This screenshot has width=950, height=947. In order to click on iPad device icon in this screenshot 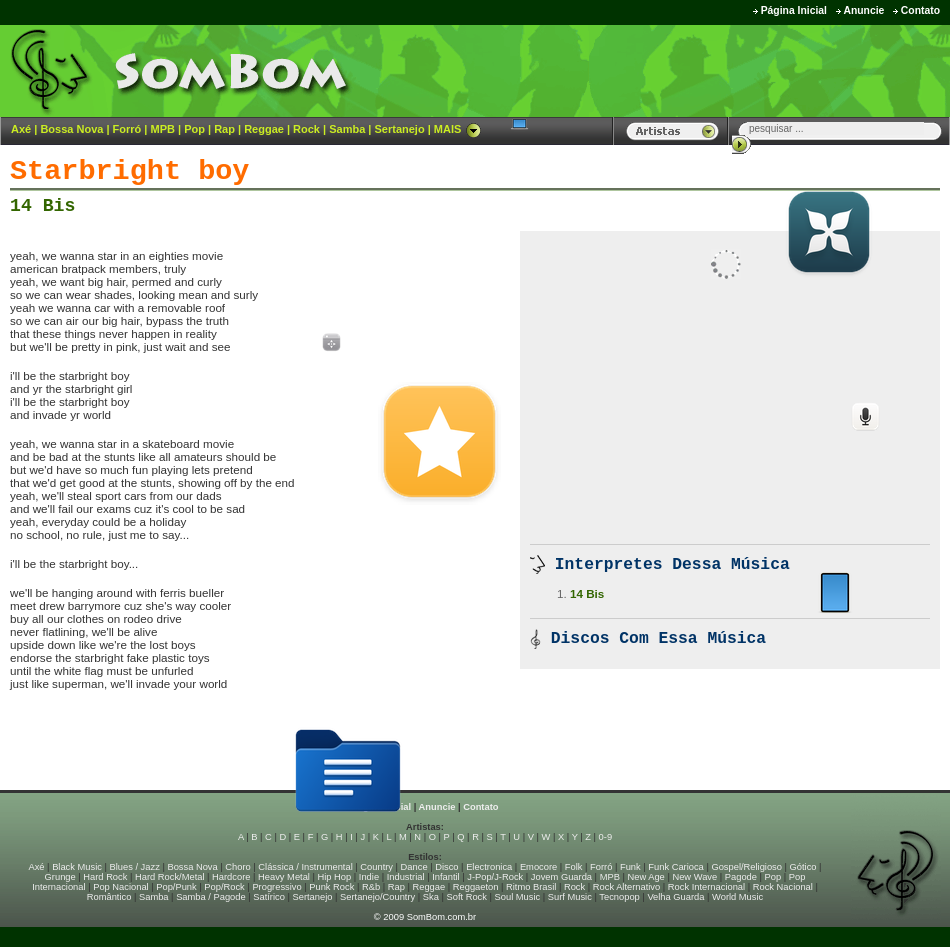, I will do `click(835, 593)`.